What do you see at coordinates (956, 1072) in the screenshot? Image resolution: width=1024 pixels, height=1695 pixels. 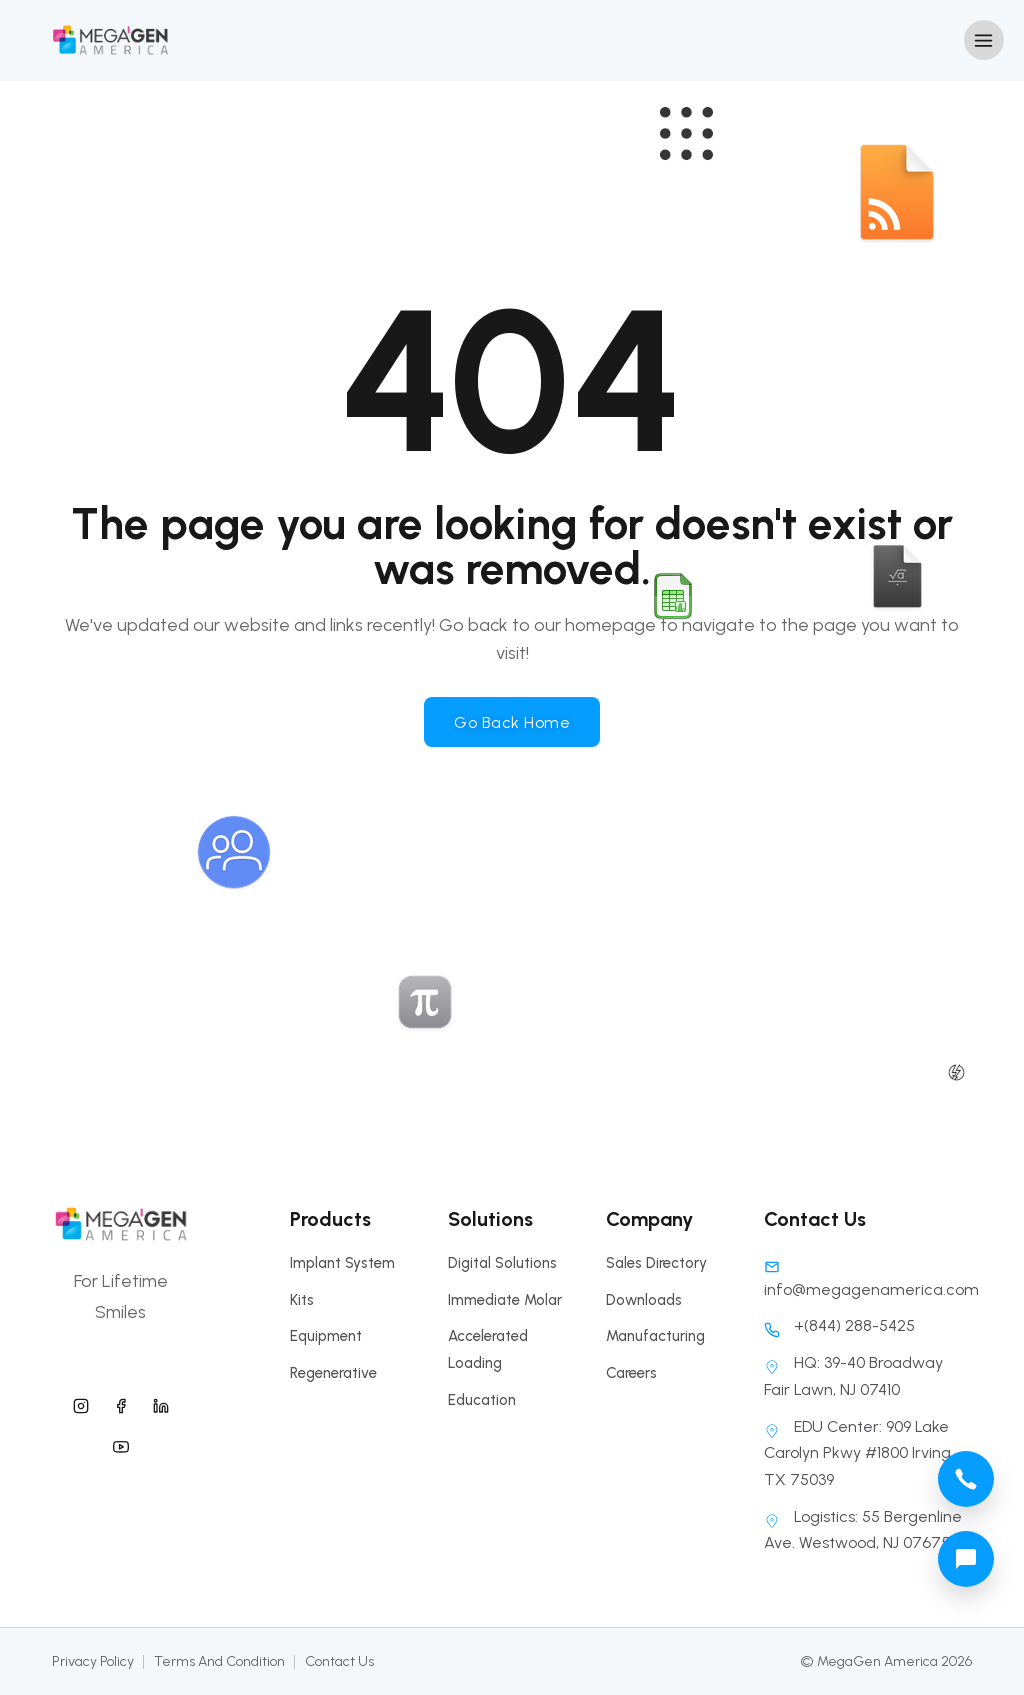 I see `thunderbolt port or connection status` at bounding box center [956, 1072].